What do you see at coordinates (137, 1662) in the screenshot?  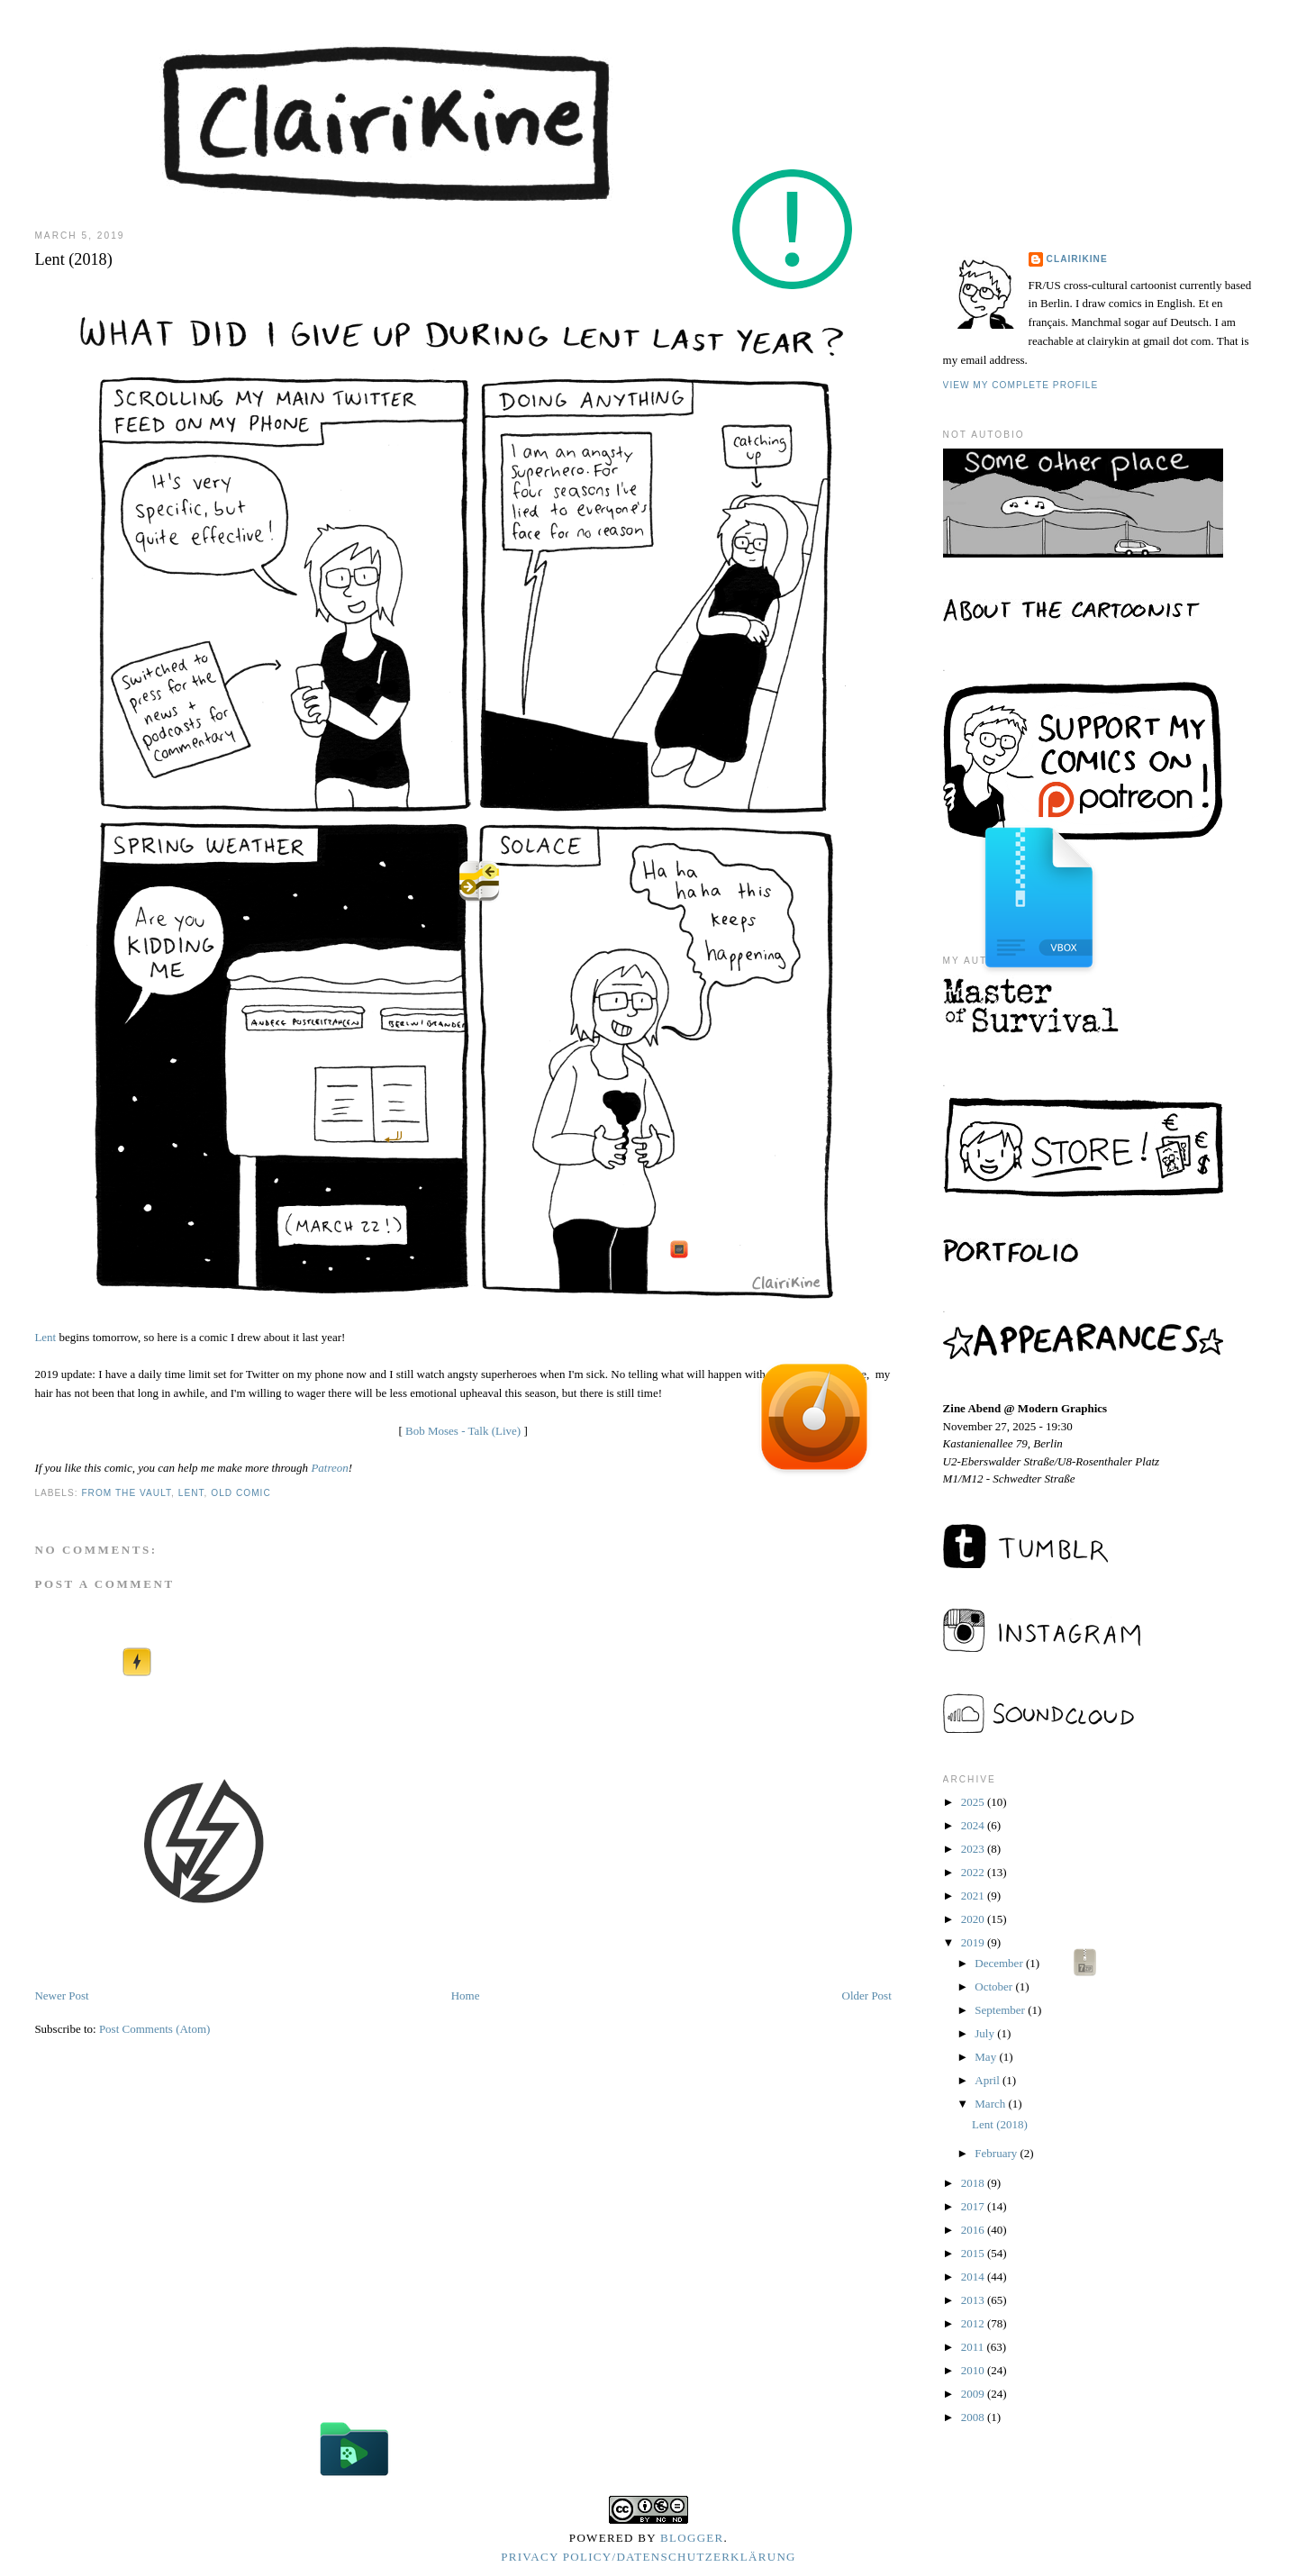 I see `access power and battery settings` at bounding box center [137, 1662].